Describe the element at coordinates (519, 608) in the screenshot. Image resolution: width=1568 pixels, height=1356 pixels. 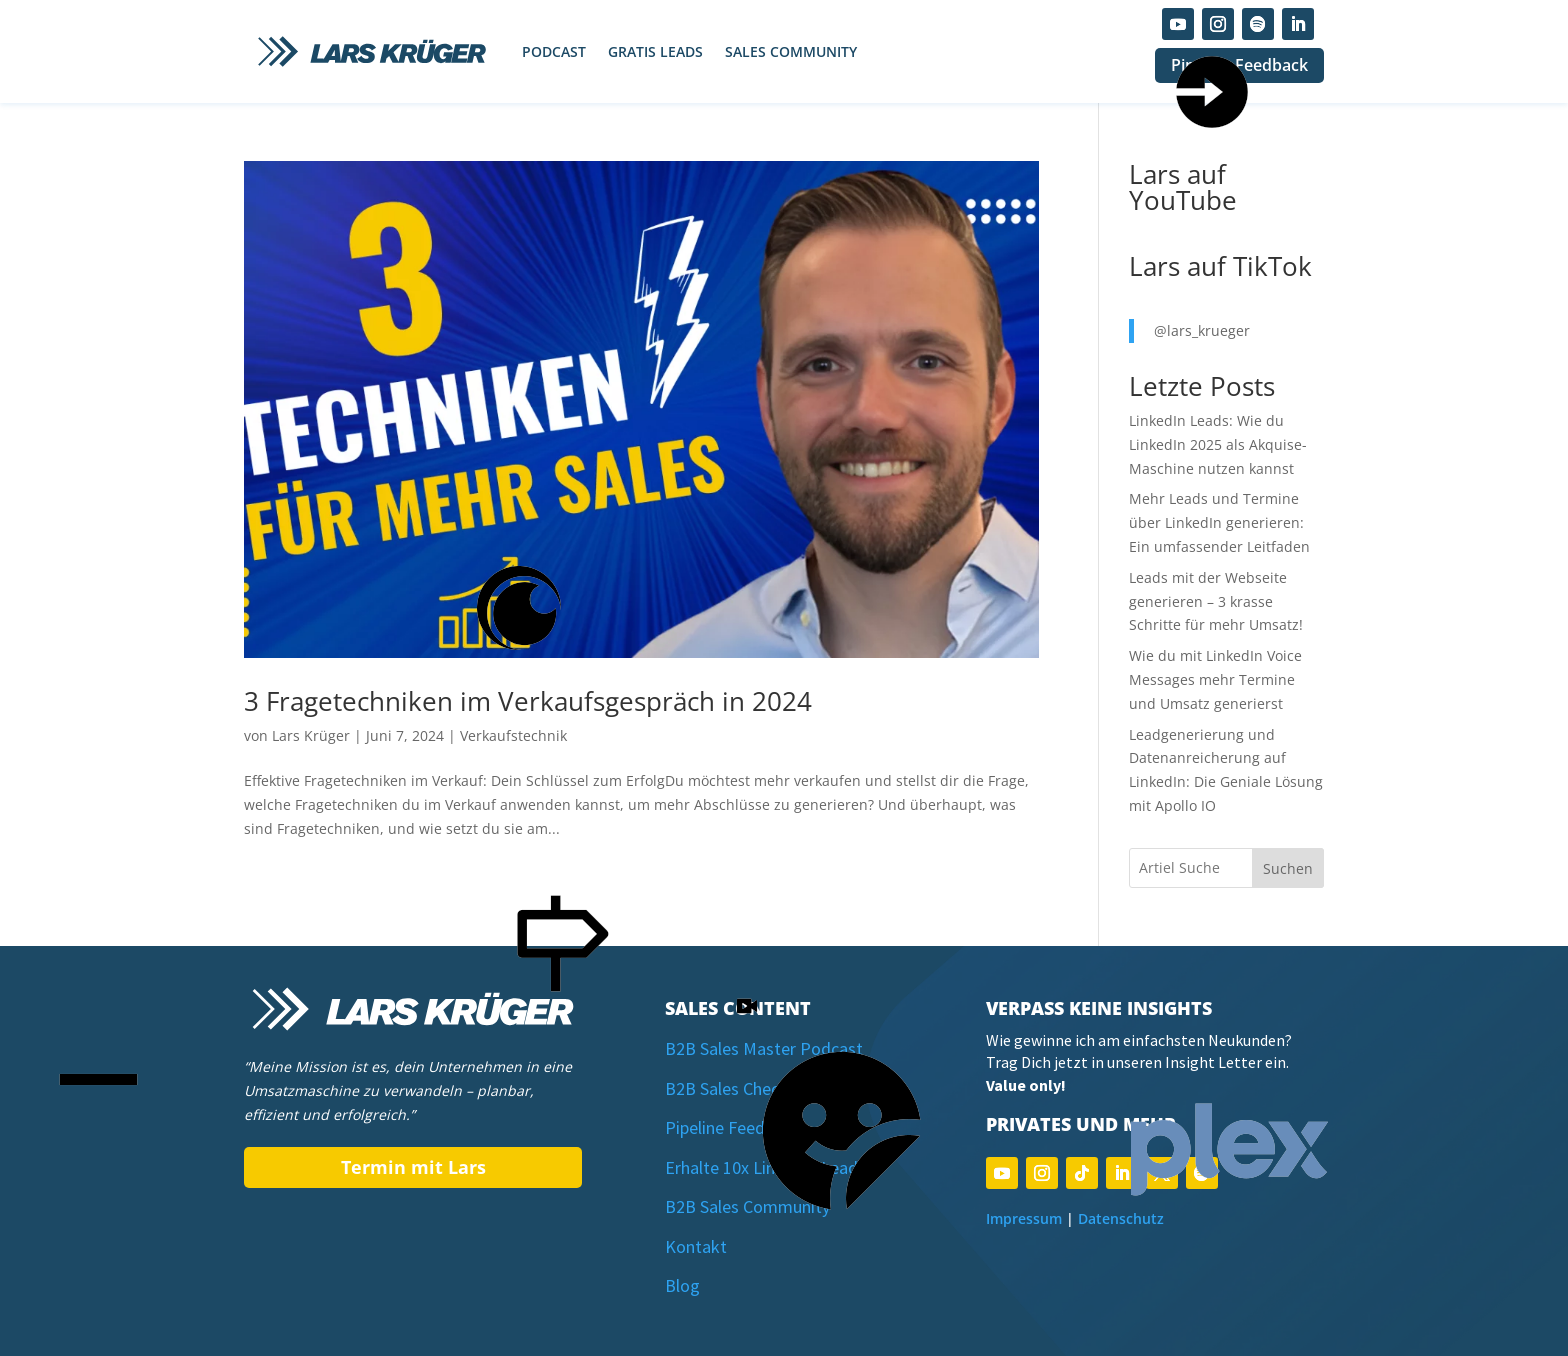
I see `open the Crunchyroll app` at that location.